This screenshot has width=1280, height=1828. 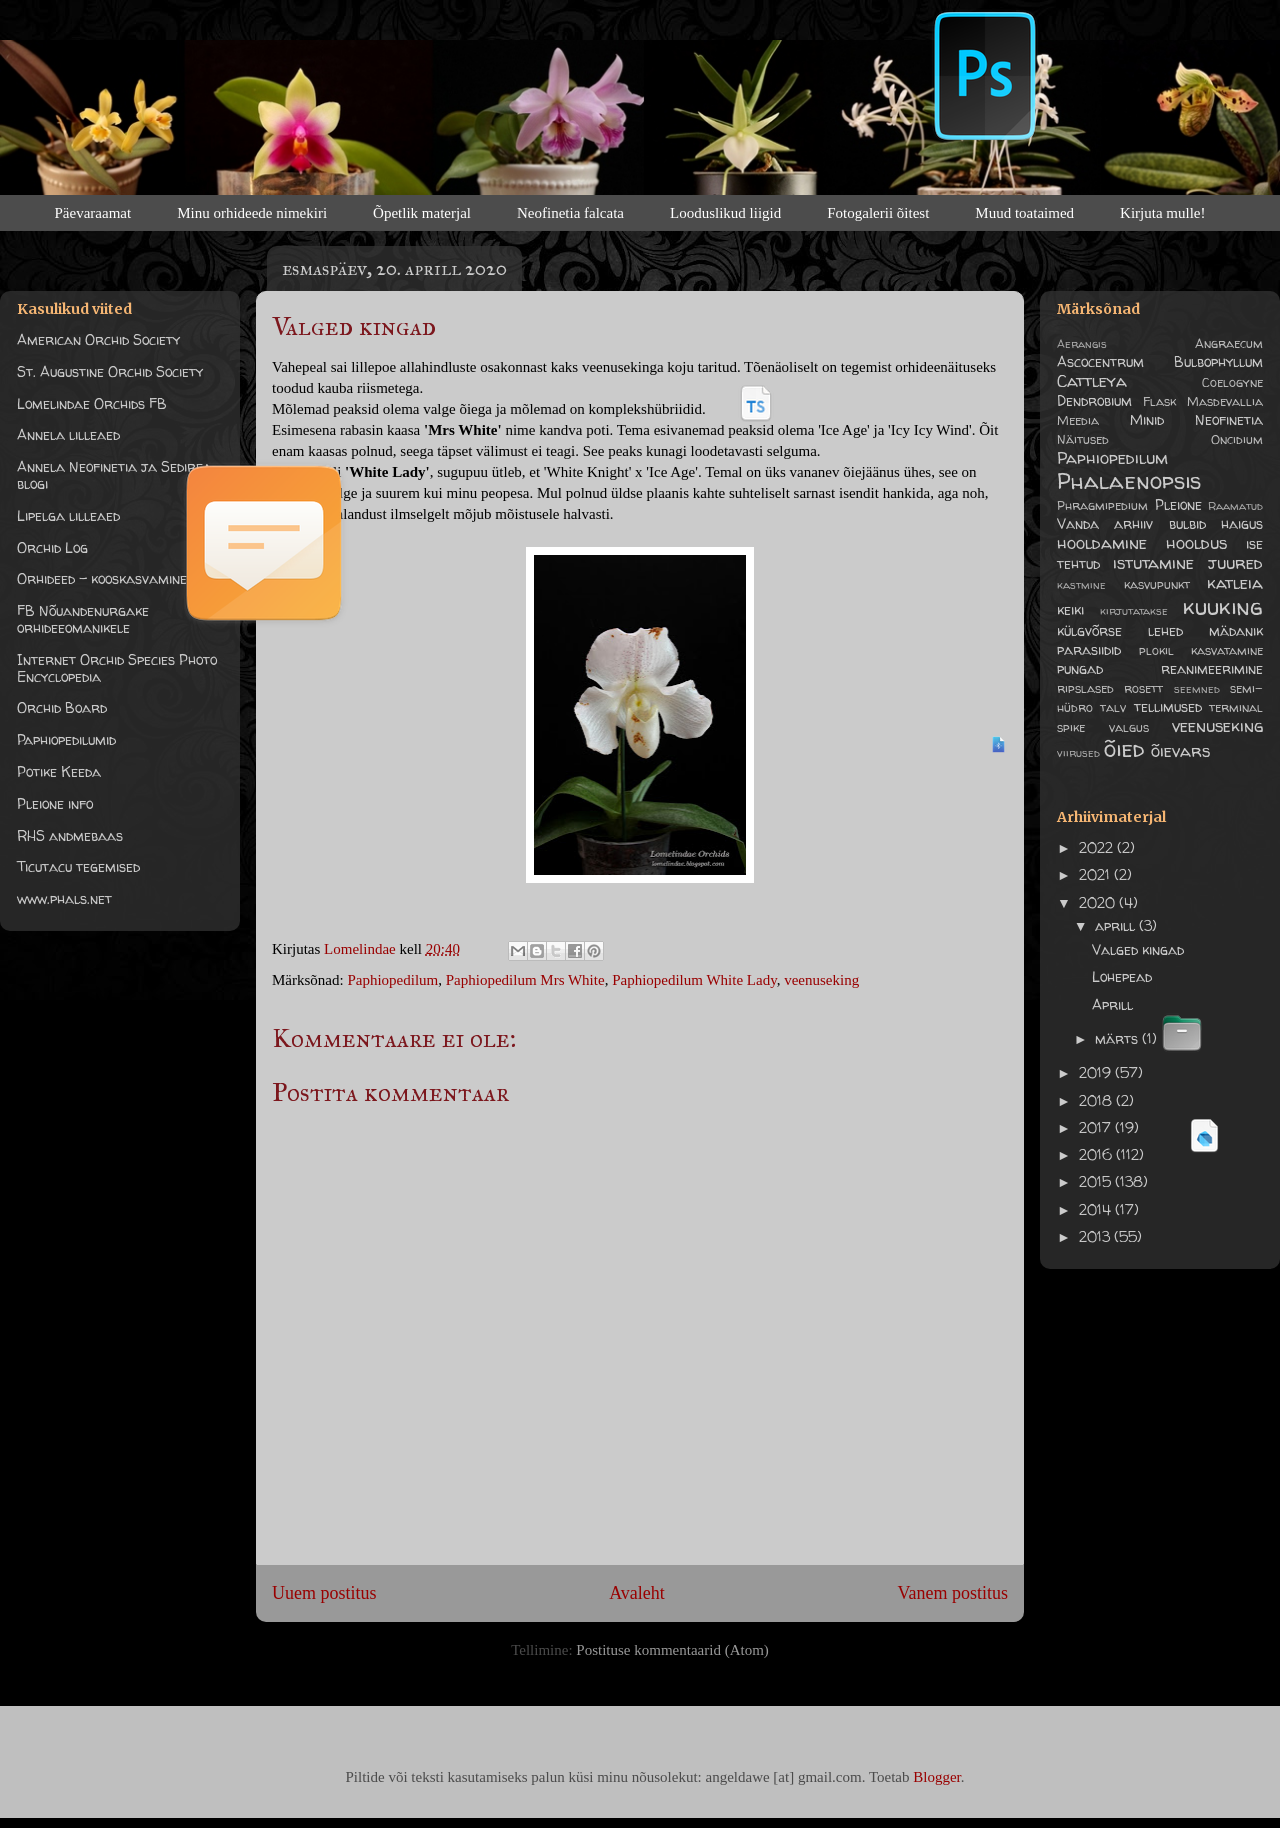 What do you see at coordinates (264, 543) in the screenshot?
I see `open the messaging app` at bounding box center [264, 543].